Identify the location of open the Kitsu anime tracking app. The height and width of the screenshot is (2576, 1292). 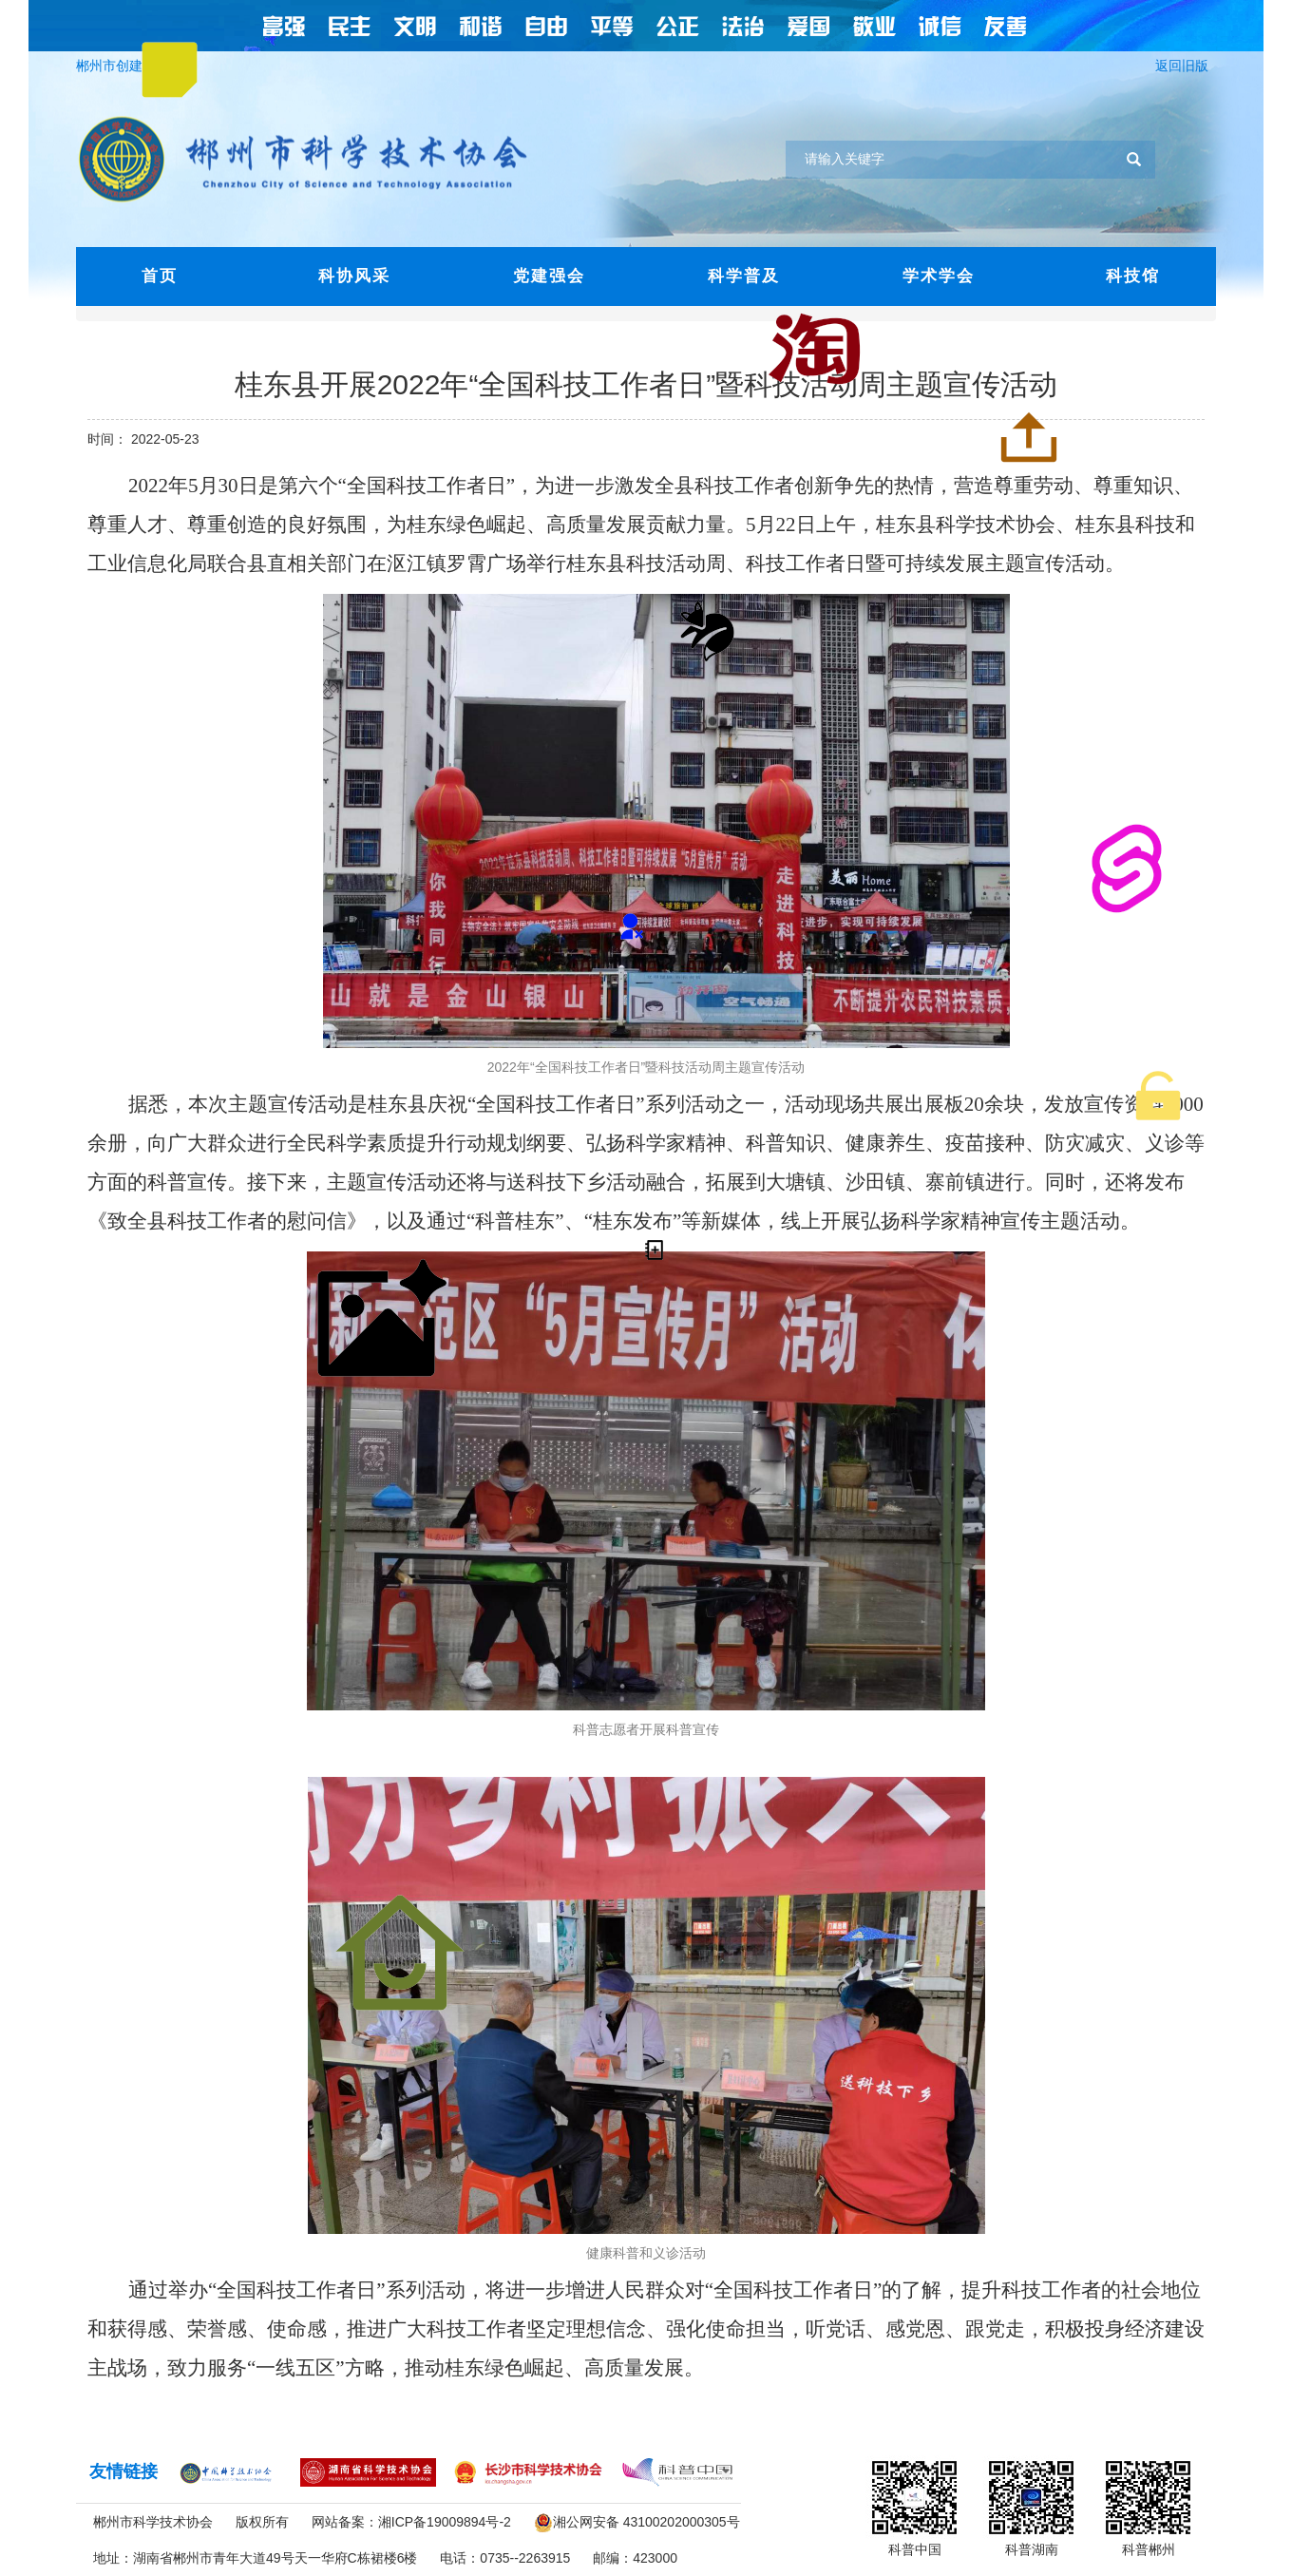
(707, 631).